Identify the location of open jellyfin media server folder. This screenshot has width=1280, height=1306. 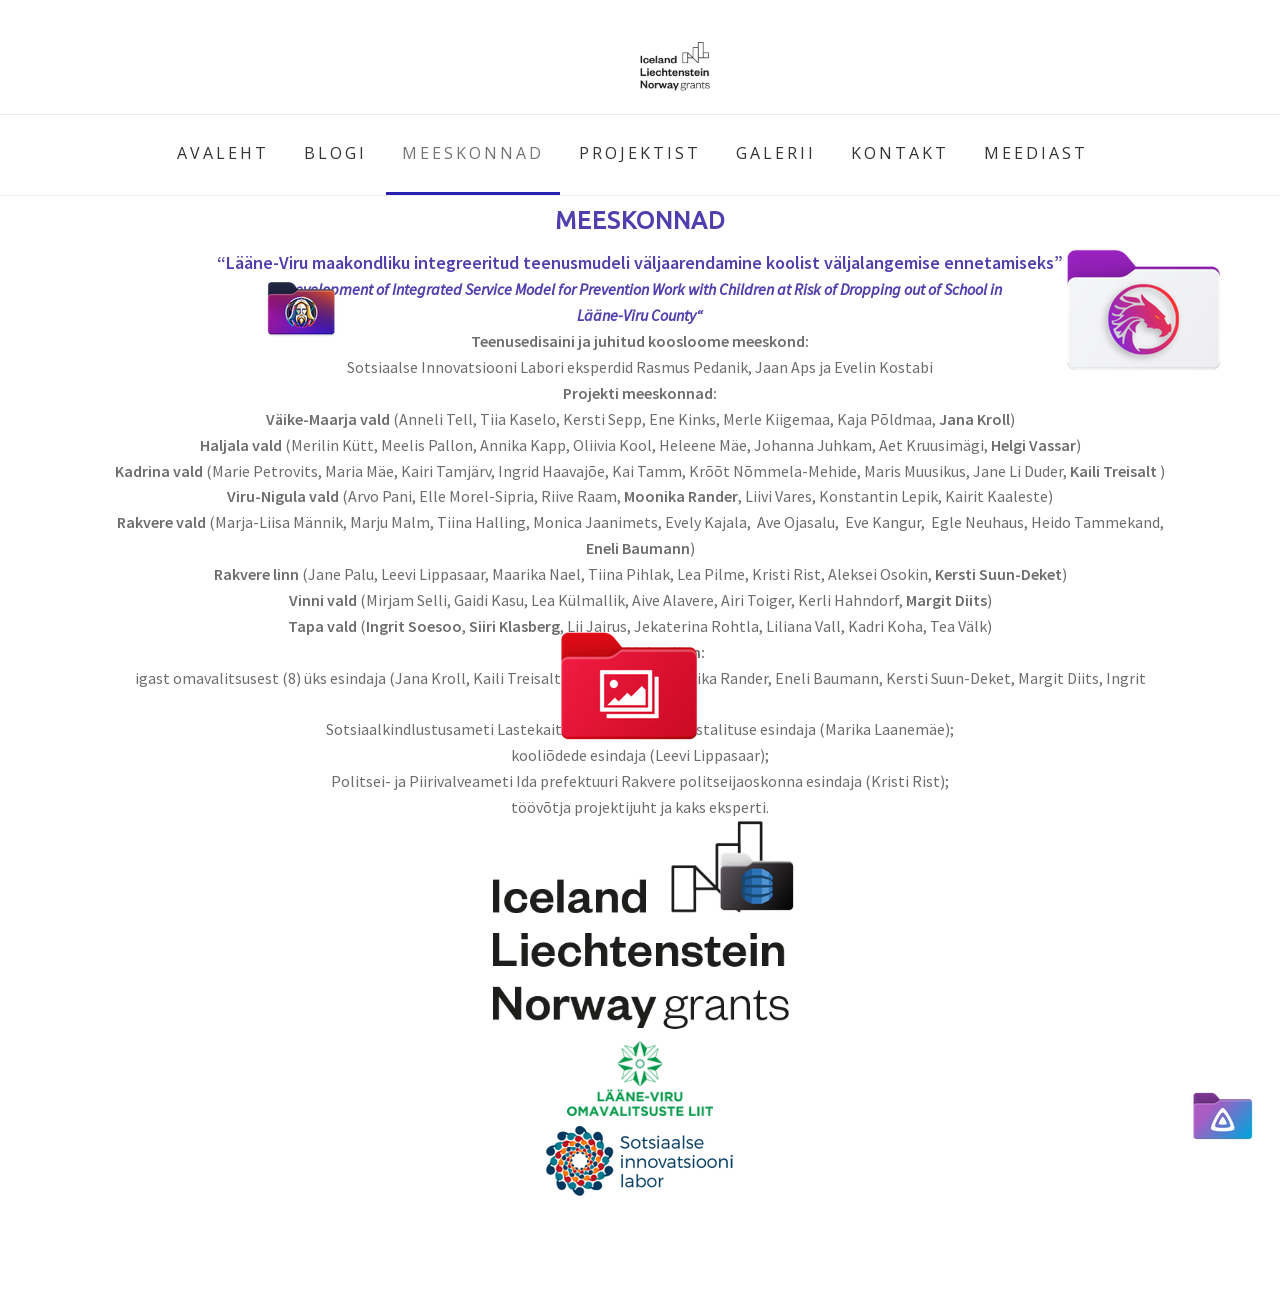
(1222, 1117).